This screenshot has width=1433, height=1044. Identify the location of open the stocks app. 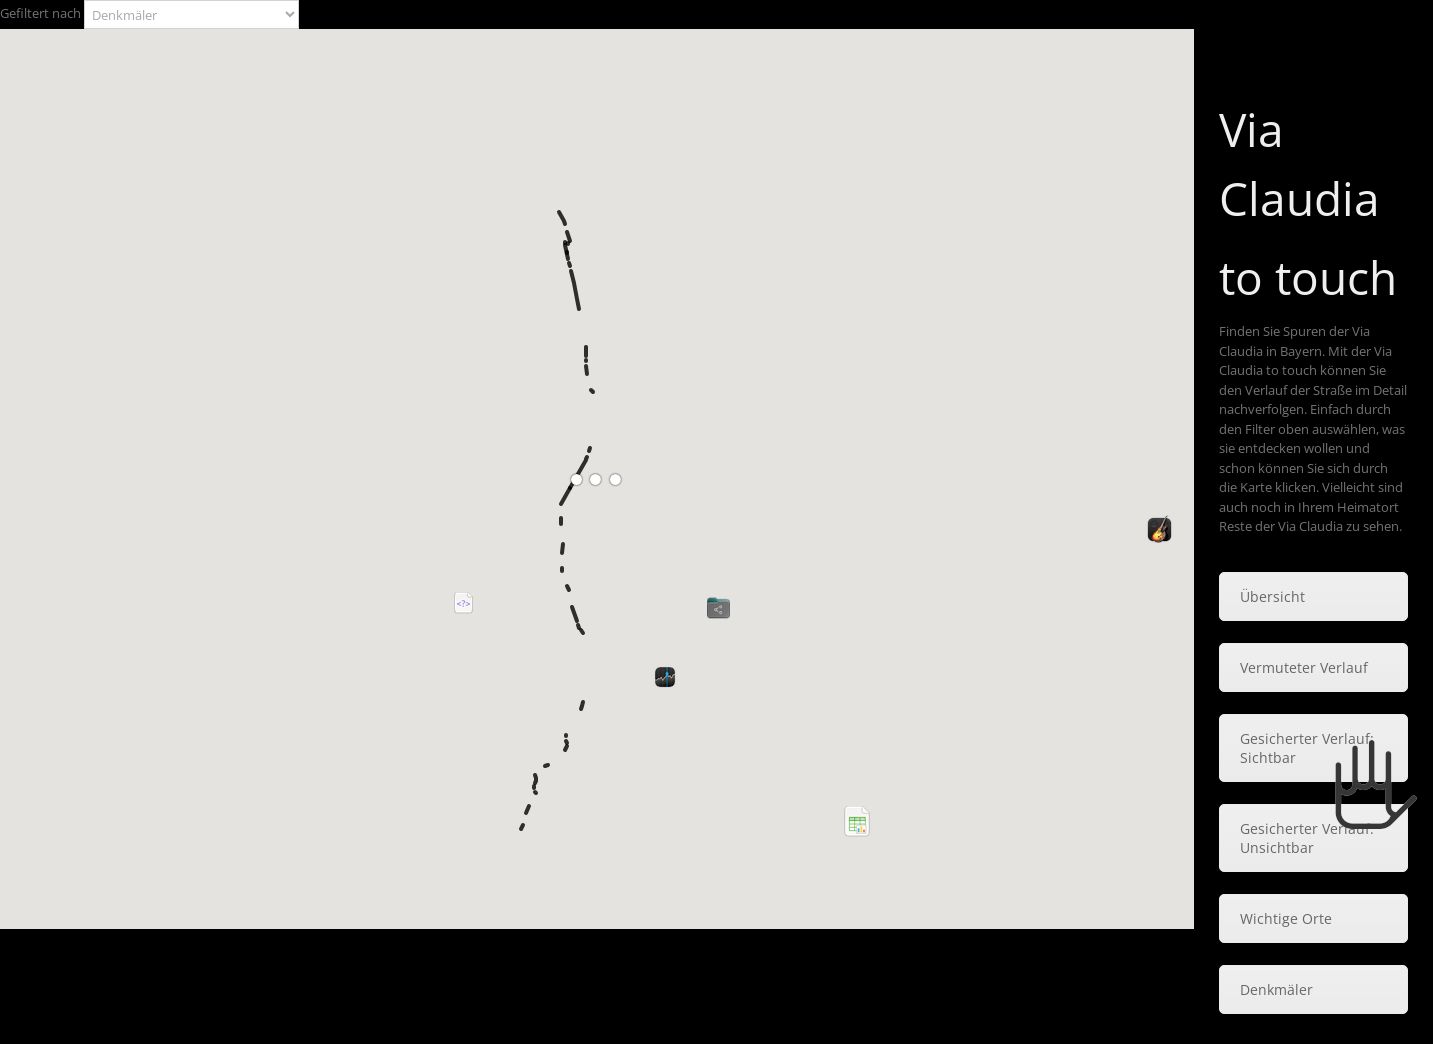
(665, 677).